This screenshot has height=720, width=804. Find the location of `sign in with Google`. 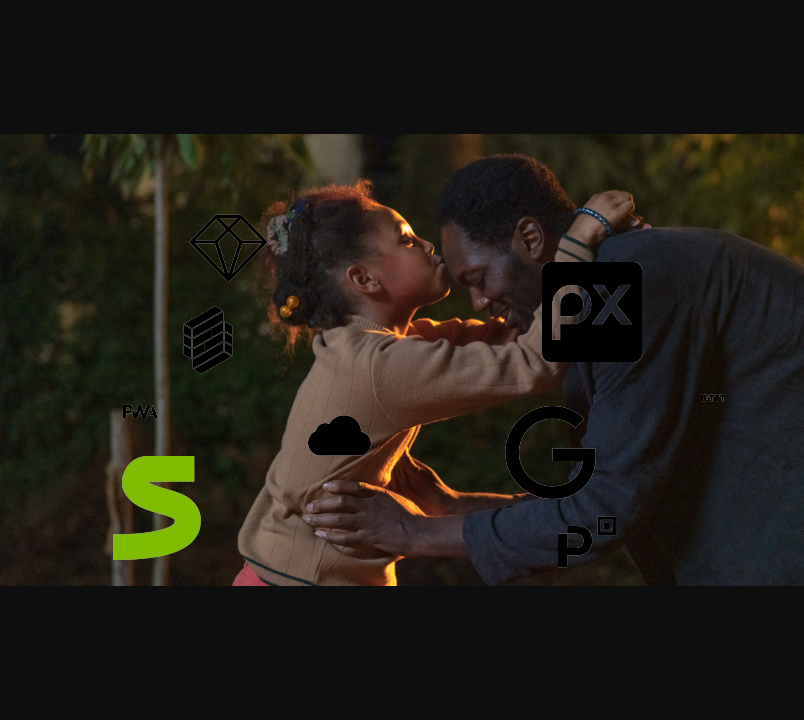

sign in with Google is located at coordinates (550, 452).